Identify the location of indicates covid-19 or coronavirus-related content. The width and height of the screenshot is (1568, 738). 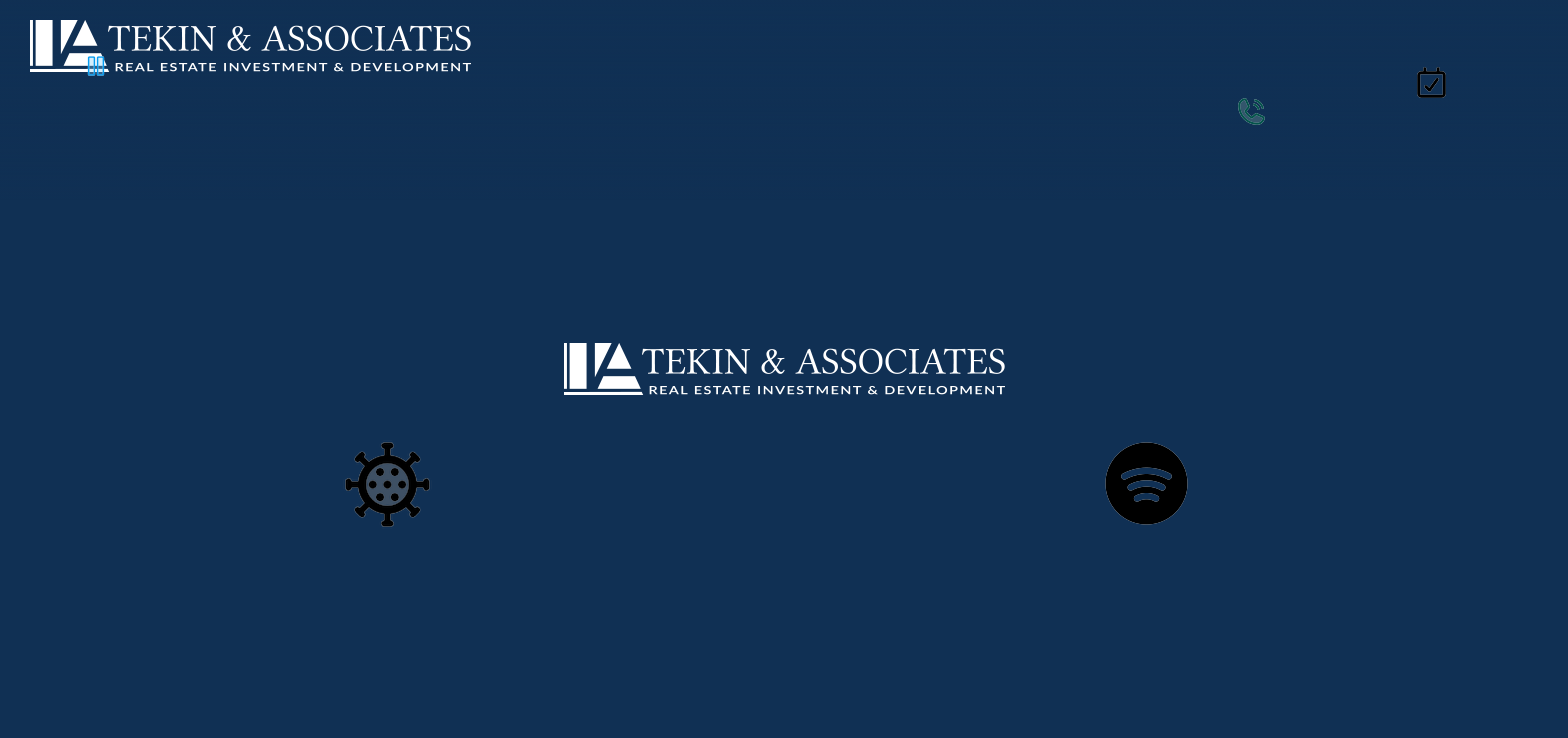
(387, 484).